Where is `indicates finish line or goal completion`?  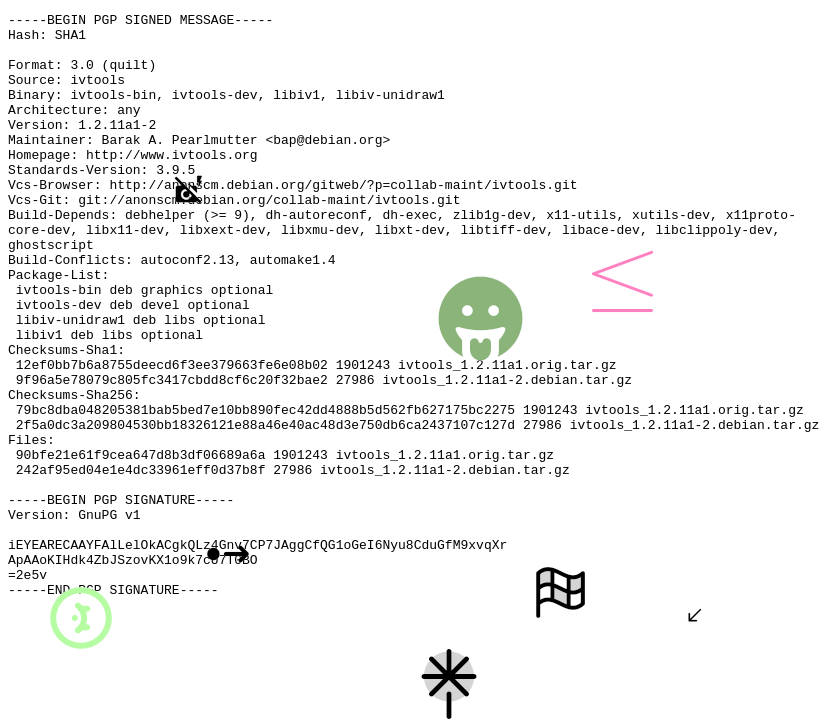 indicates finish line or goal completion is located at coordinates (558, 591).